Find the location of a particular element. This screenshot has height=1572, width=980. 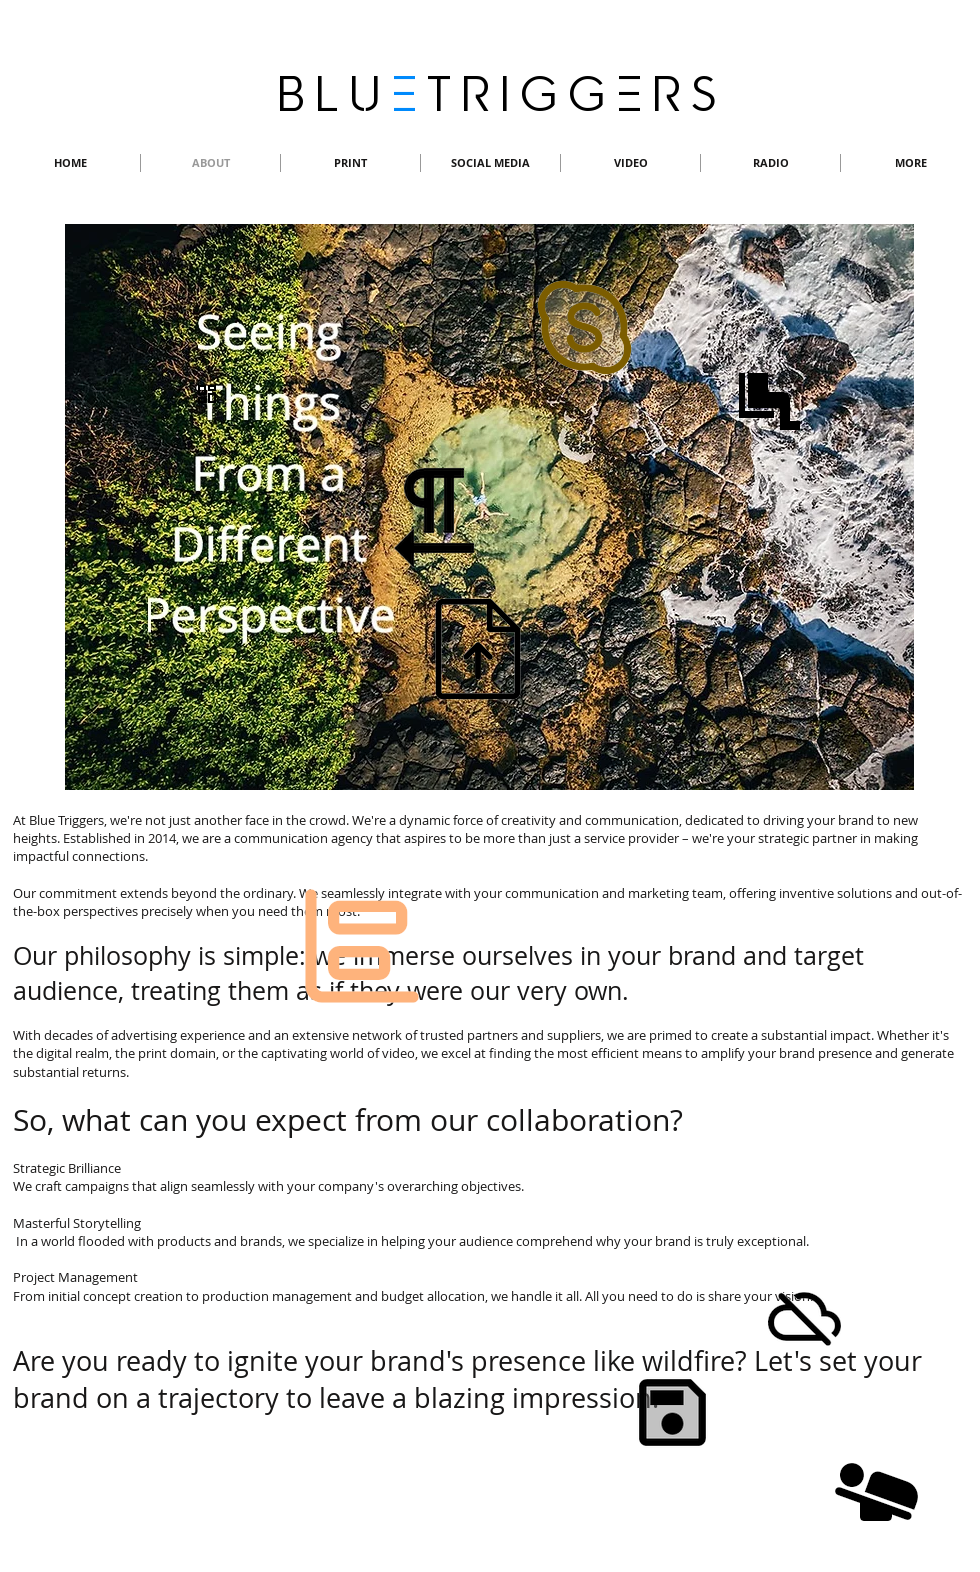

switch text direction to right-to-left is located at coordinates (434, 518).